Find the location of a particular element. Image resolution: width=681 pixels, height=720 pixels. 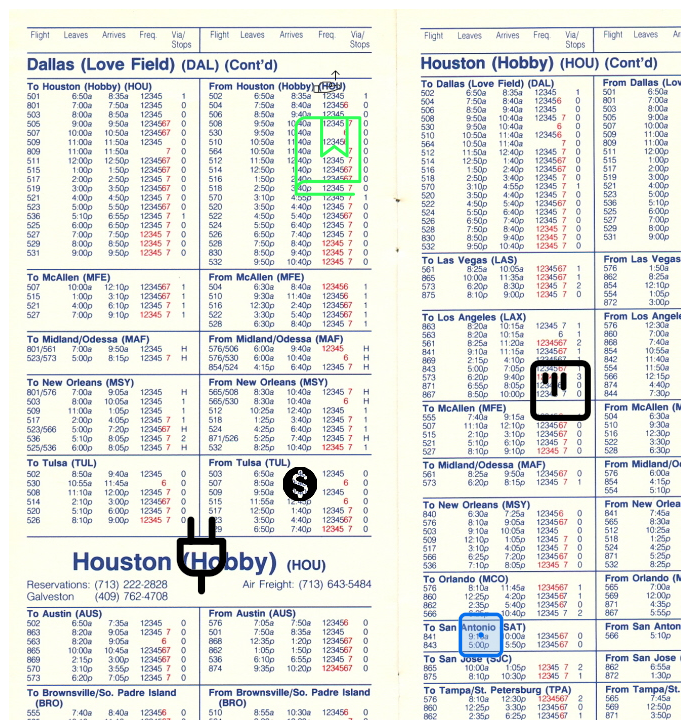

align content to top-left corner is located at coordinates (560, 390).